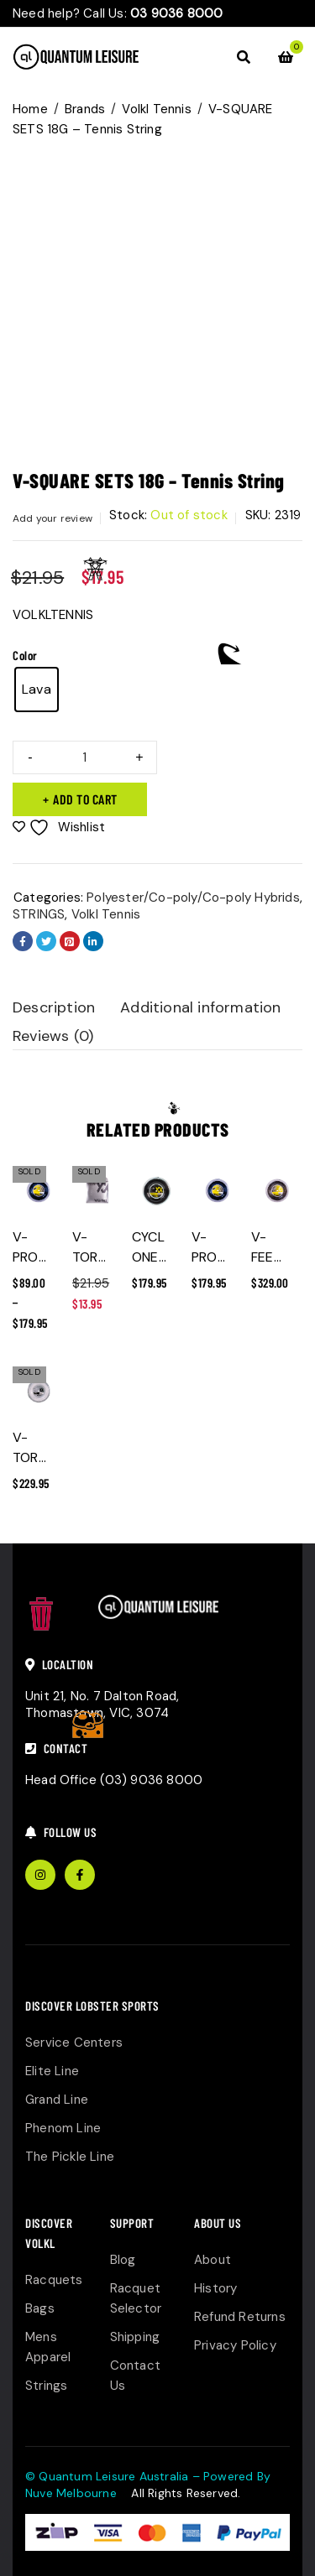  What do you see at coordinates (229, 653) in the screenshot?
I see `perform a thrust-bend attack or maneuver` at bounding box center [229, 653].